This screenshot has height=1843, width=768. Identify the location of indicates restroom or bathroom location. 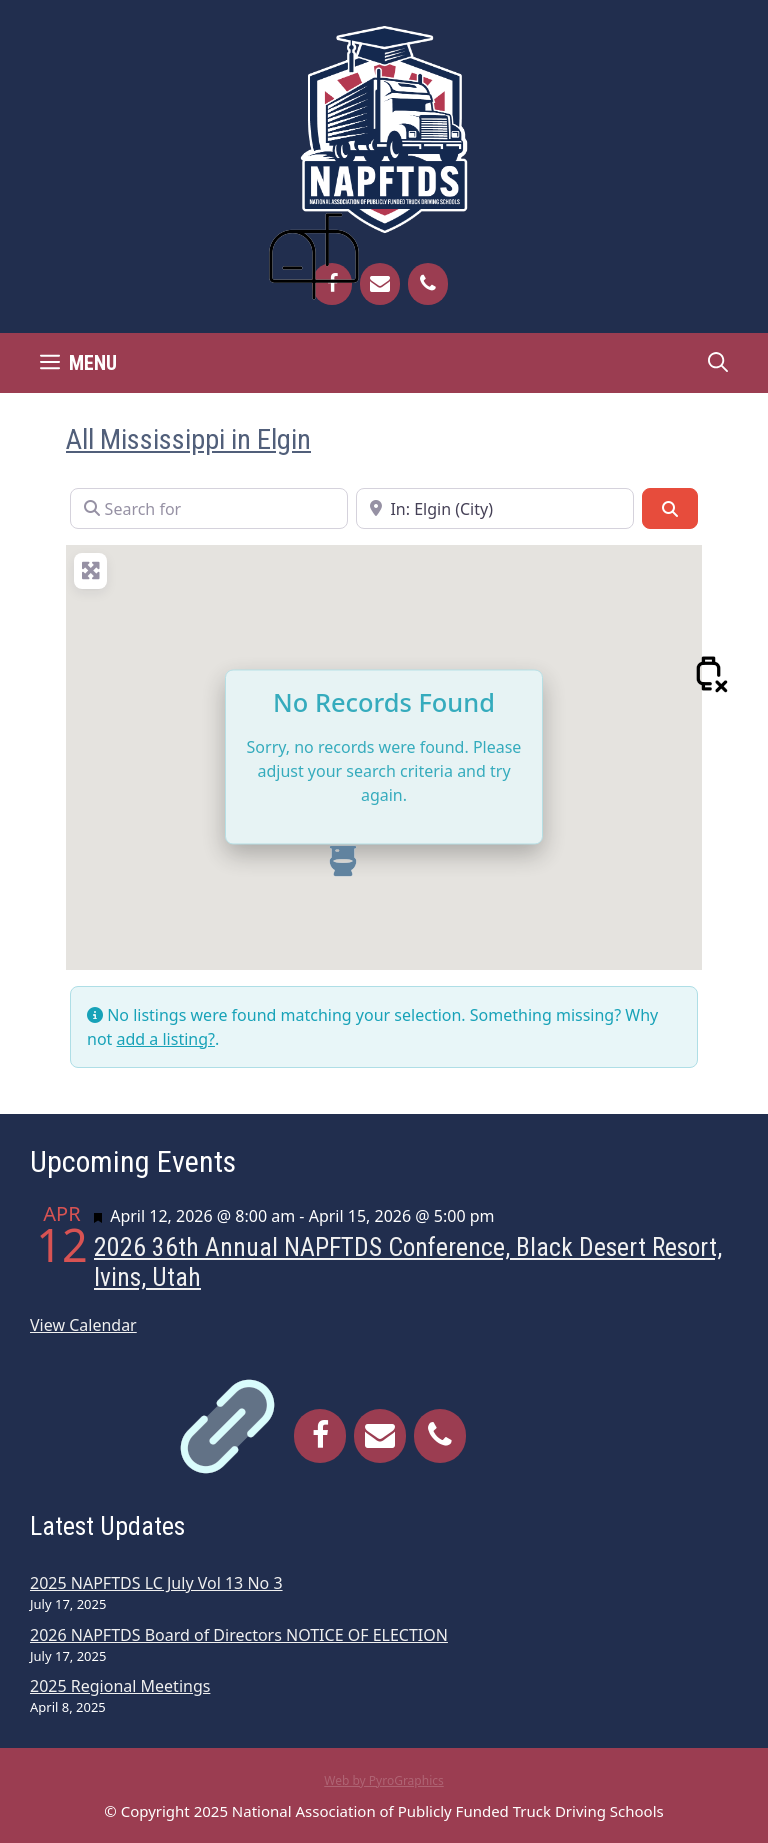
(343, 861).